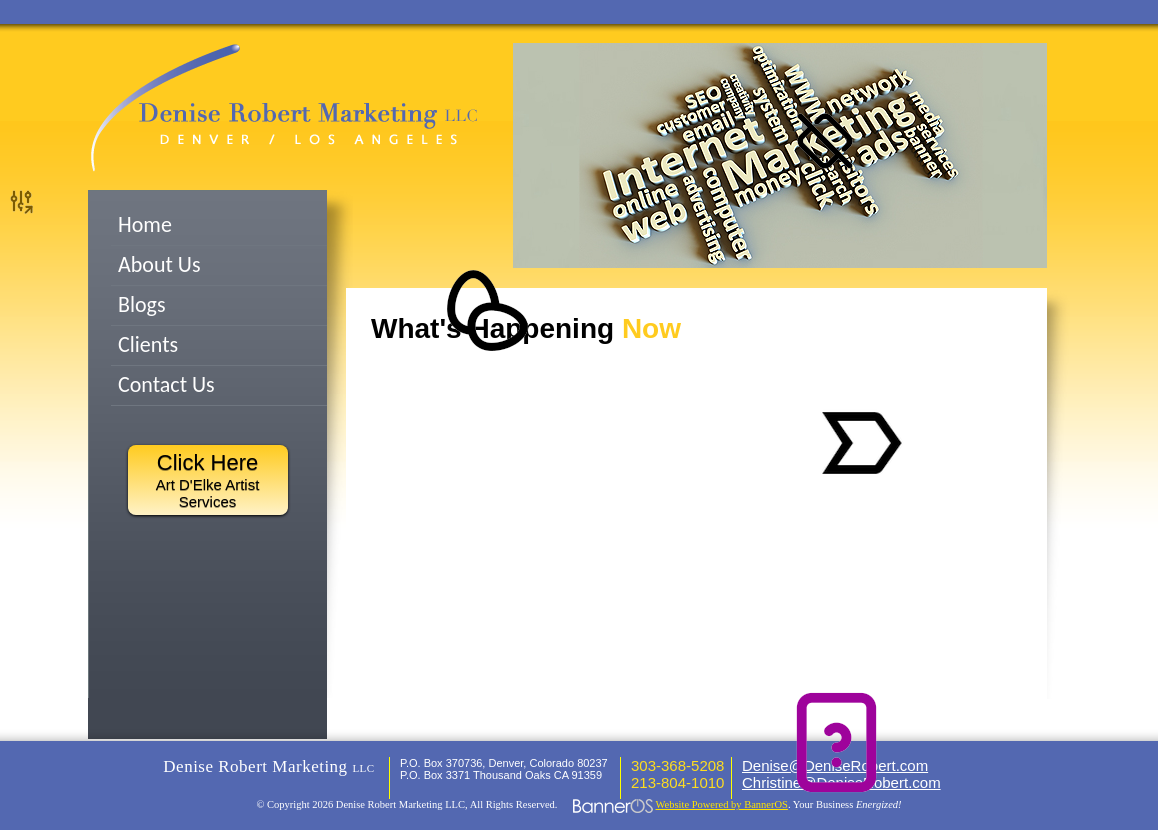 This screenshot has height=831, width=1158. What do you see at coordinates (836, 742) in the screenshot?
I see `unknown or unrecognized device detected` at bounding box center [836, 742].